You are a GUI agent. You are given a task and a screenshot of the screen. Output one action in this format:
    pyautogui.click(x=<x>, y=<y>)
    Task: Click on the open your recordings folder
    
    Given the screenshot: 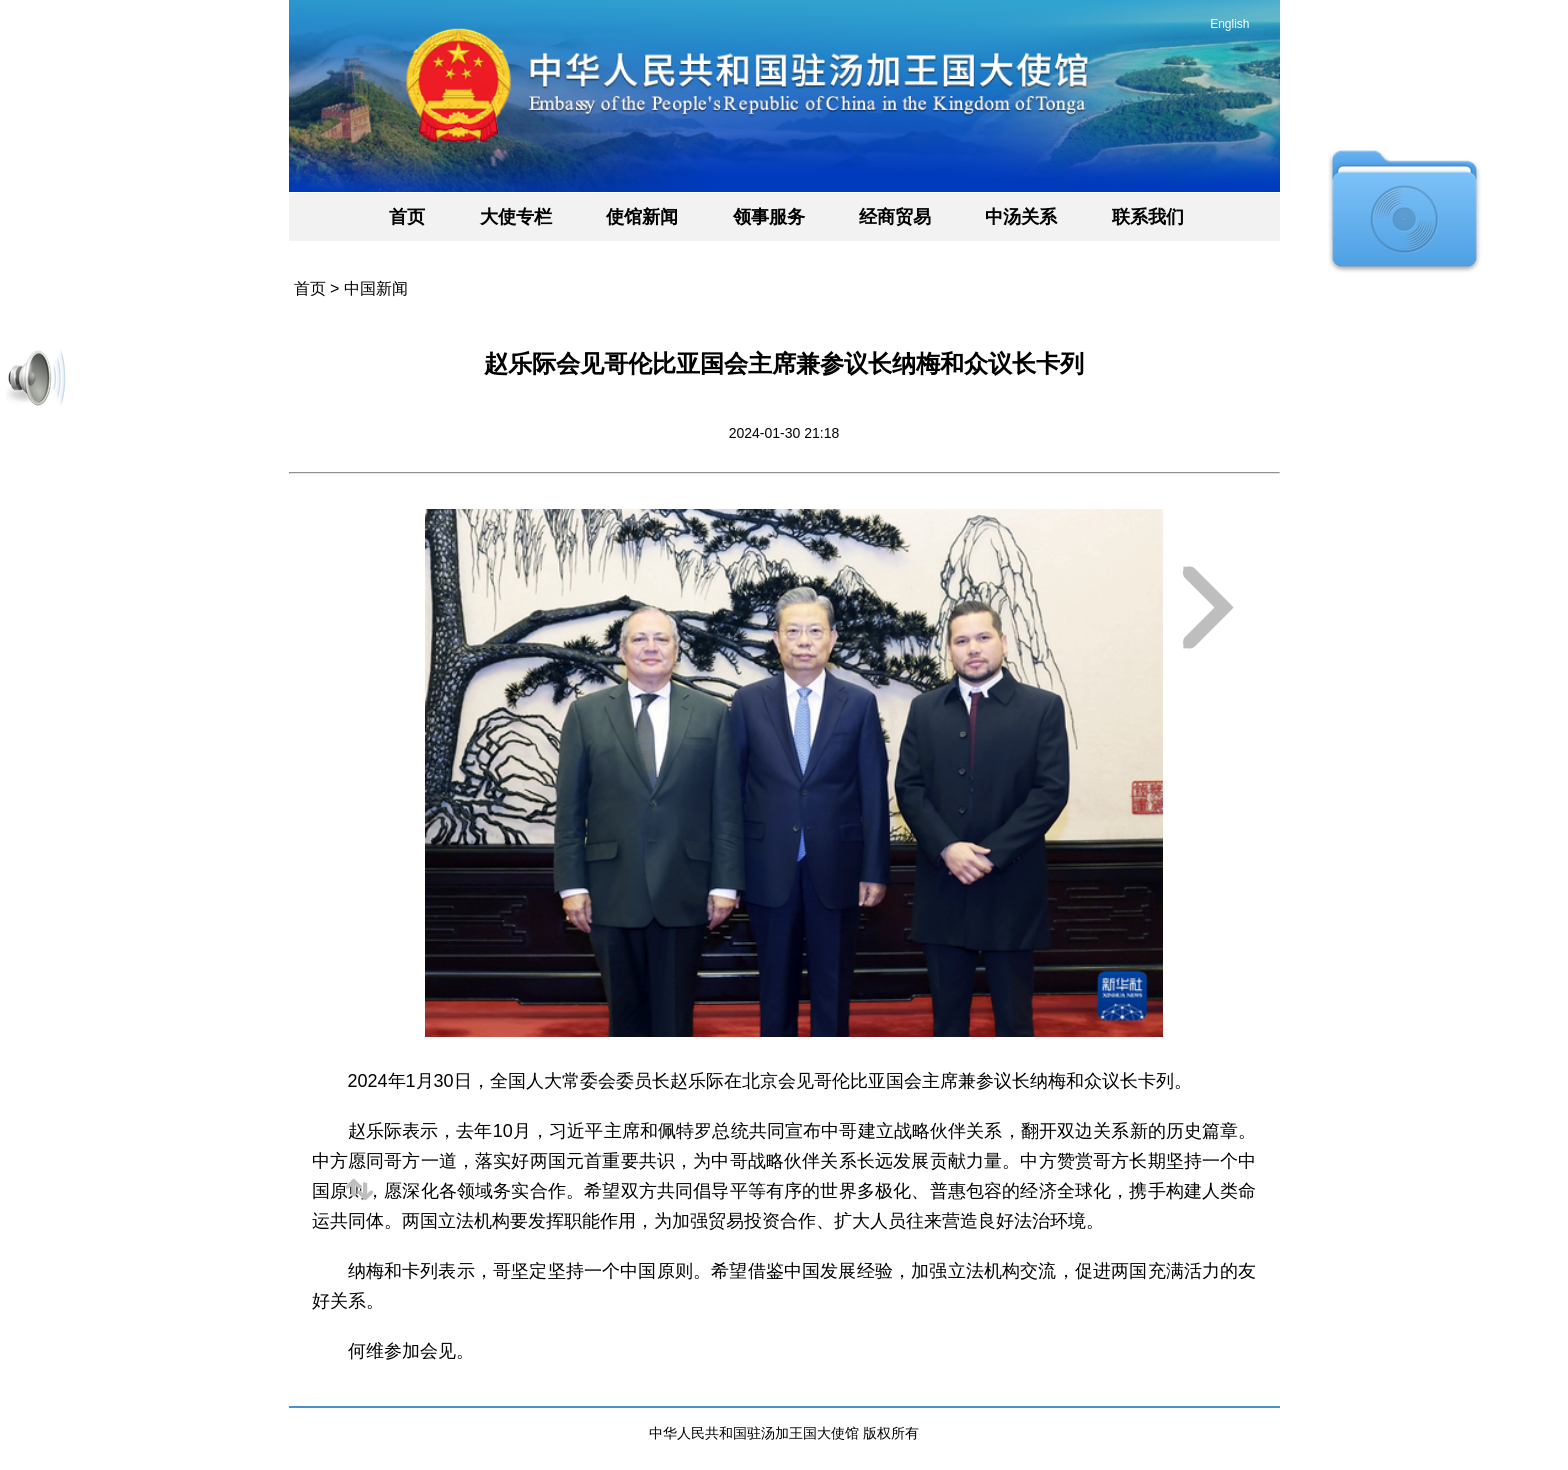 What is the action you would take?
    pyautogui.click(x=1404, y=208)
    